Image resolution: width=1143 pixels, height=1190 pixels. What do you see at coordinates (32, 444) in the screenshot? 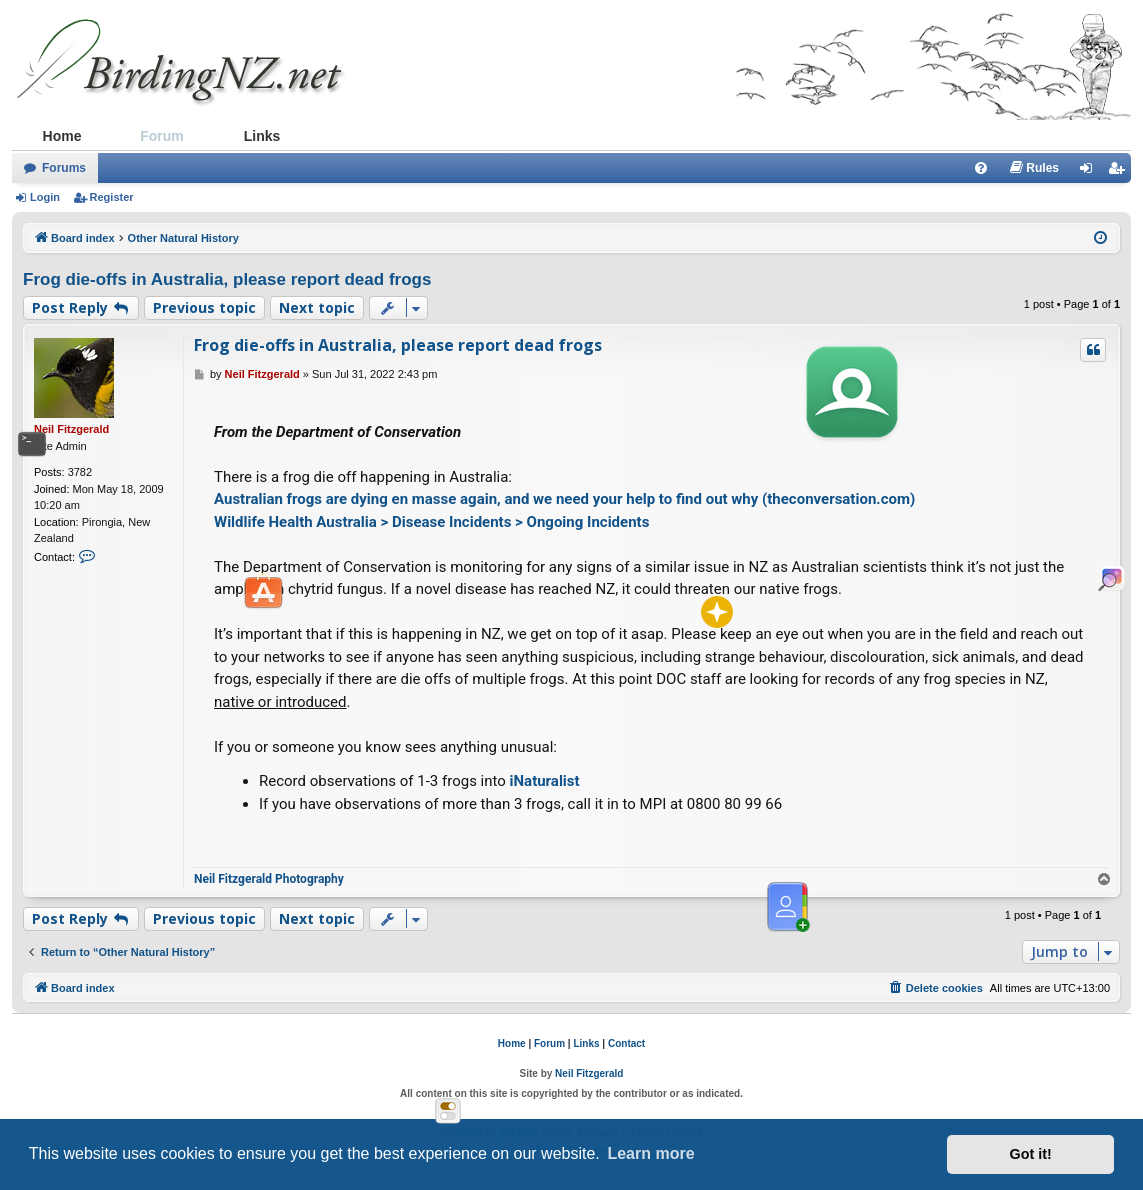
I see `open the bash terminal application` at bounding box center [32, 444].